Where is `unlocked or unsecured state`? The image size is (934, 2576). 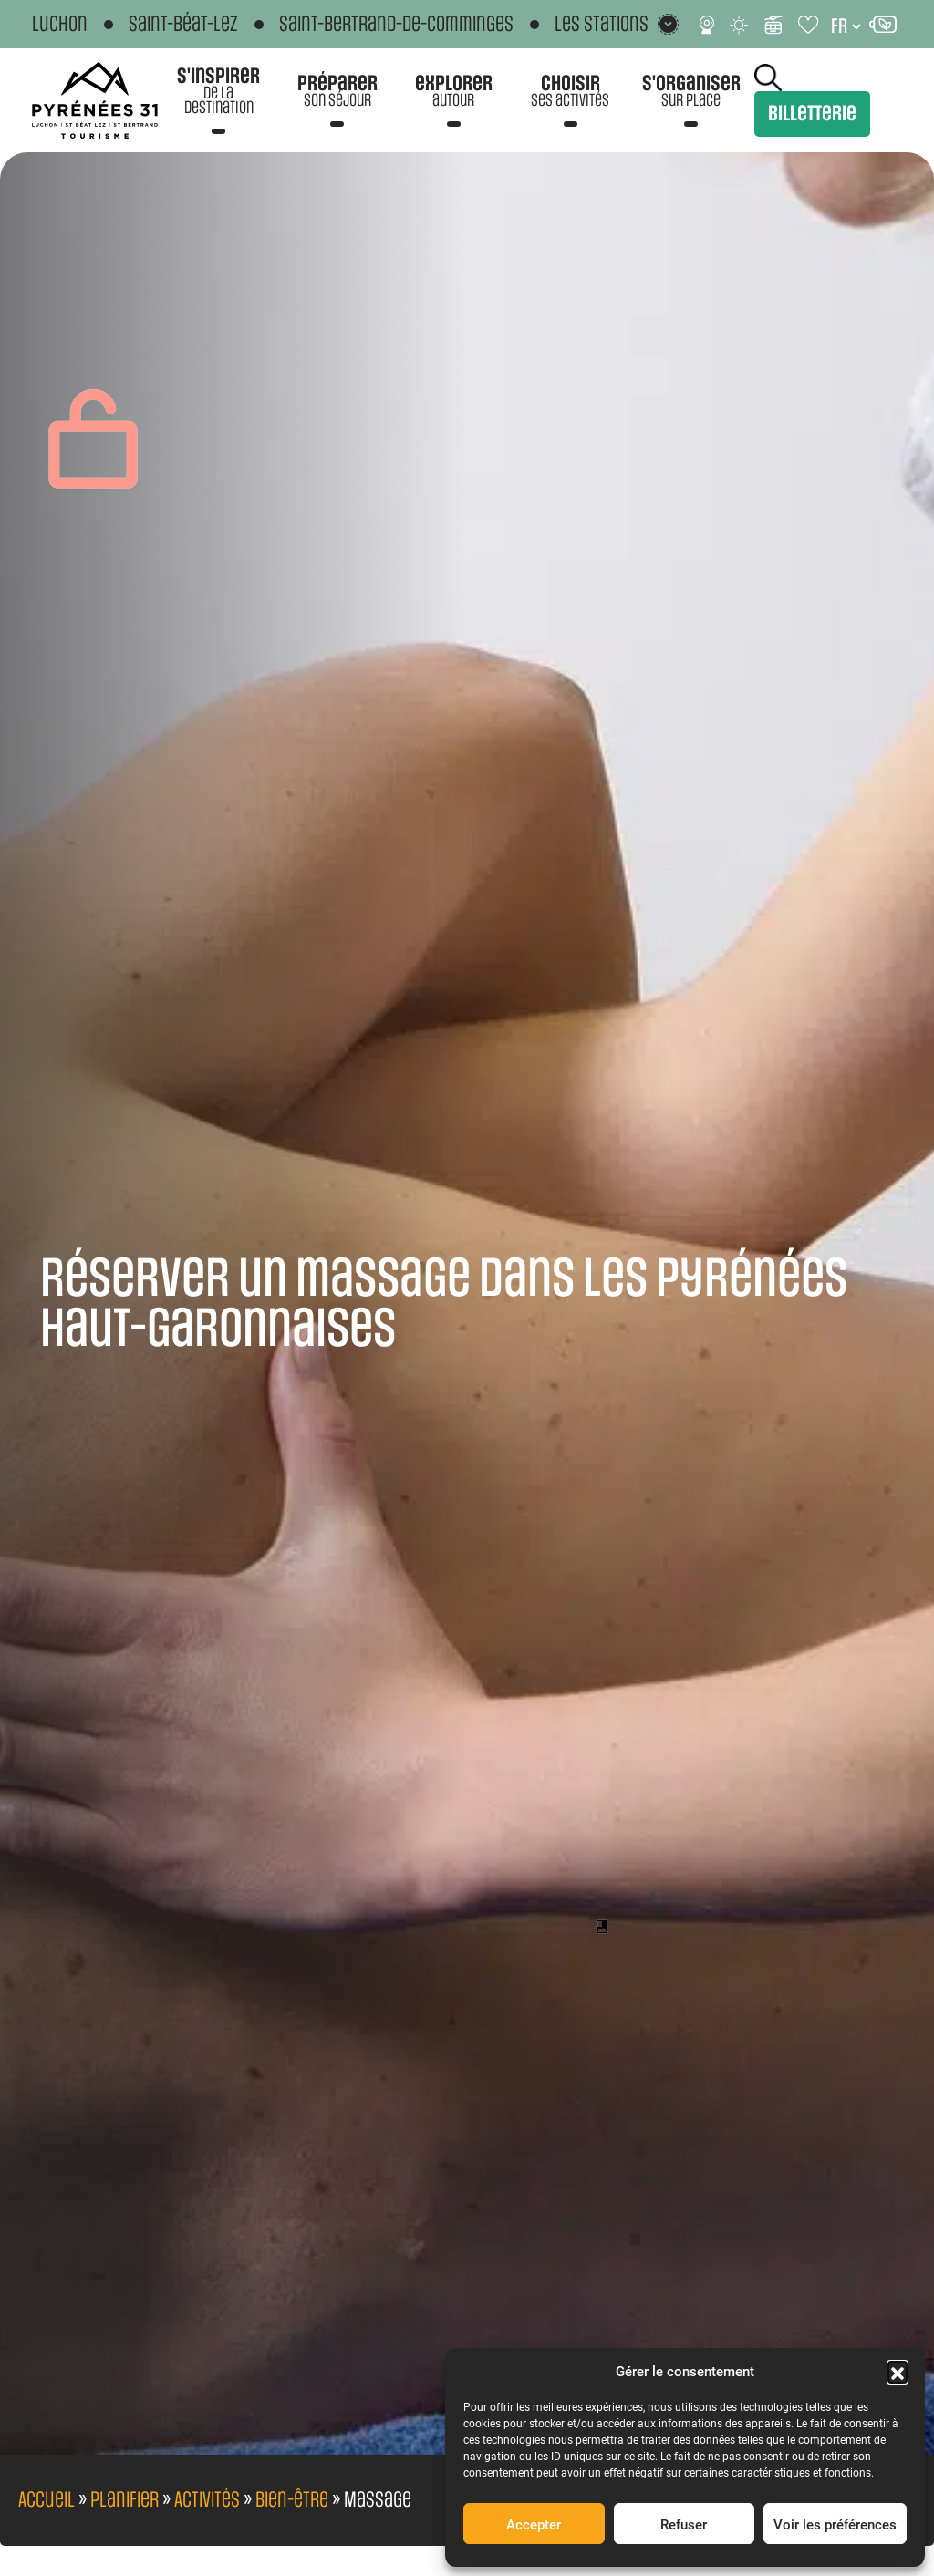 unlocked or unsecured state is located at coordinates (93, 444).